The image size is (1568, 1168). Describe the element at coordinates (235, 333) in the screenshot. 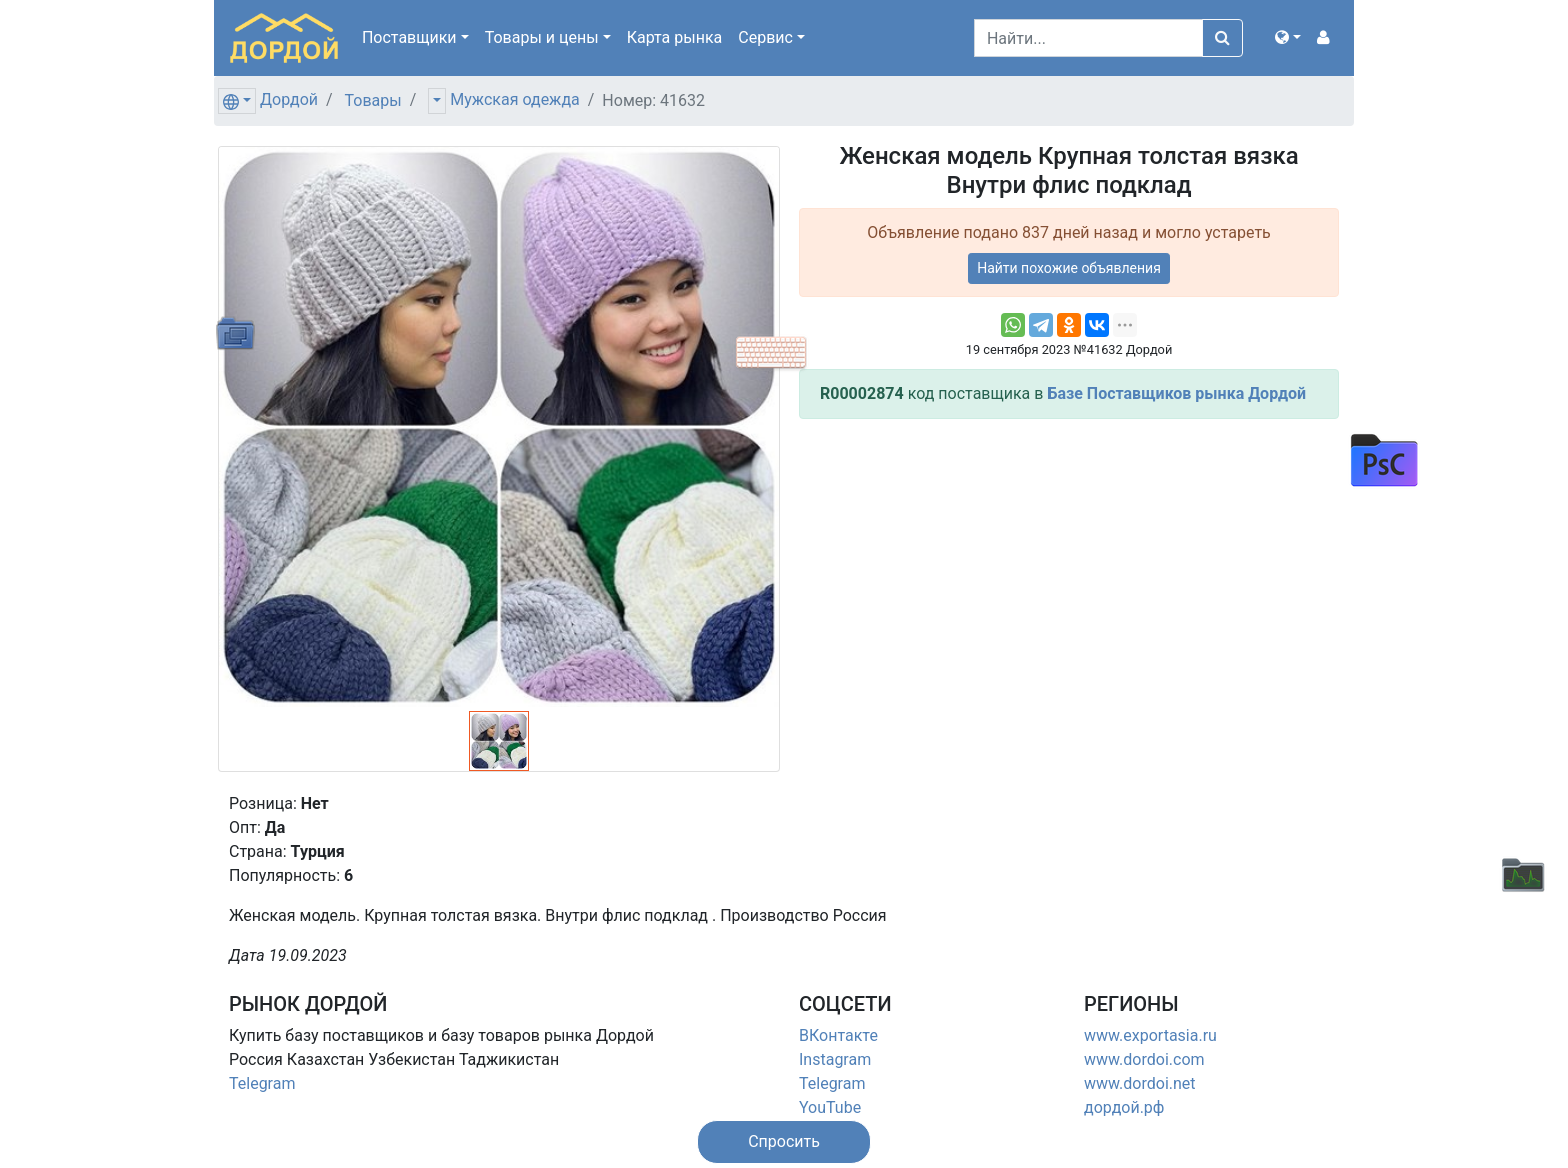

I see `access media library content folder` at that location.